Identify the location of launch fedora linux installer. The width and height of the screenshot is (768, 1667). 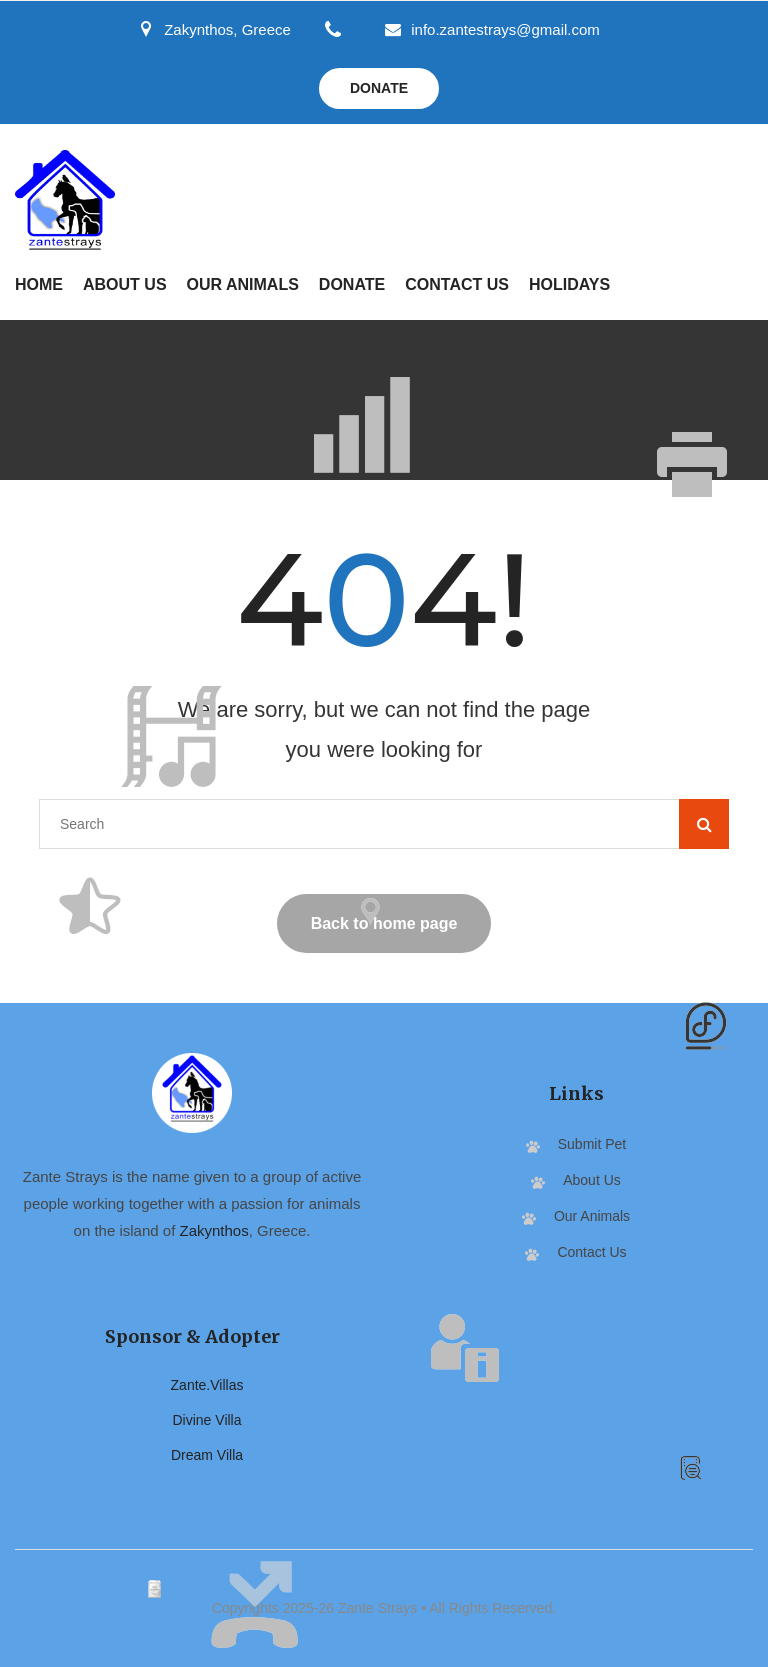
(706, 1026).